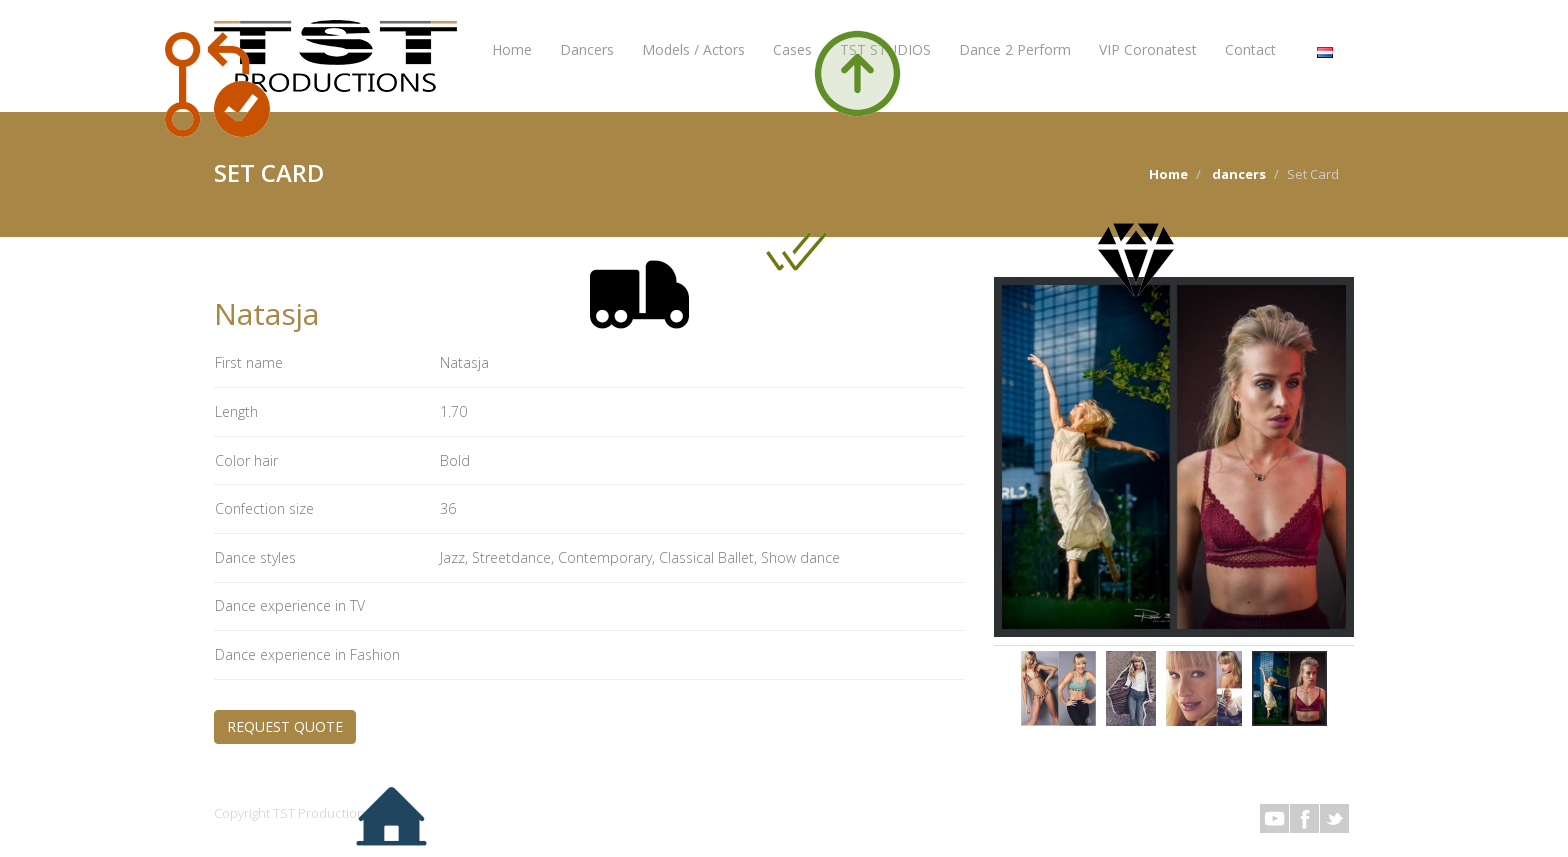 The width and height of the screenshot is (1568, 857). What do you see at coordinates (214, 81) in the screenshot?
I see `indicates a merged or completed pull request` at bounding box center [214, 81].